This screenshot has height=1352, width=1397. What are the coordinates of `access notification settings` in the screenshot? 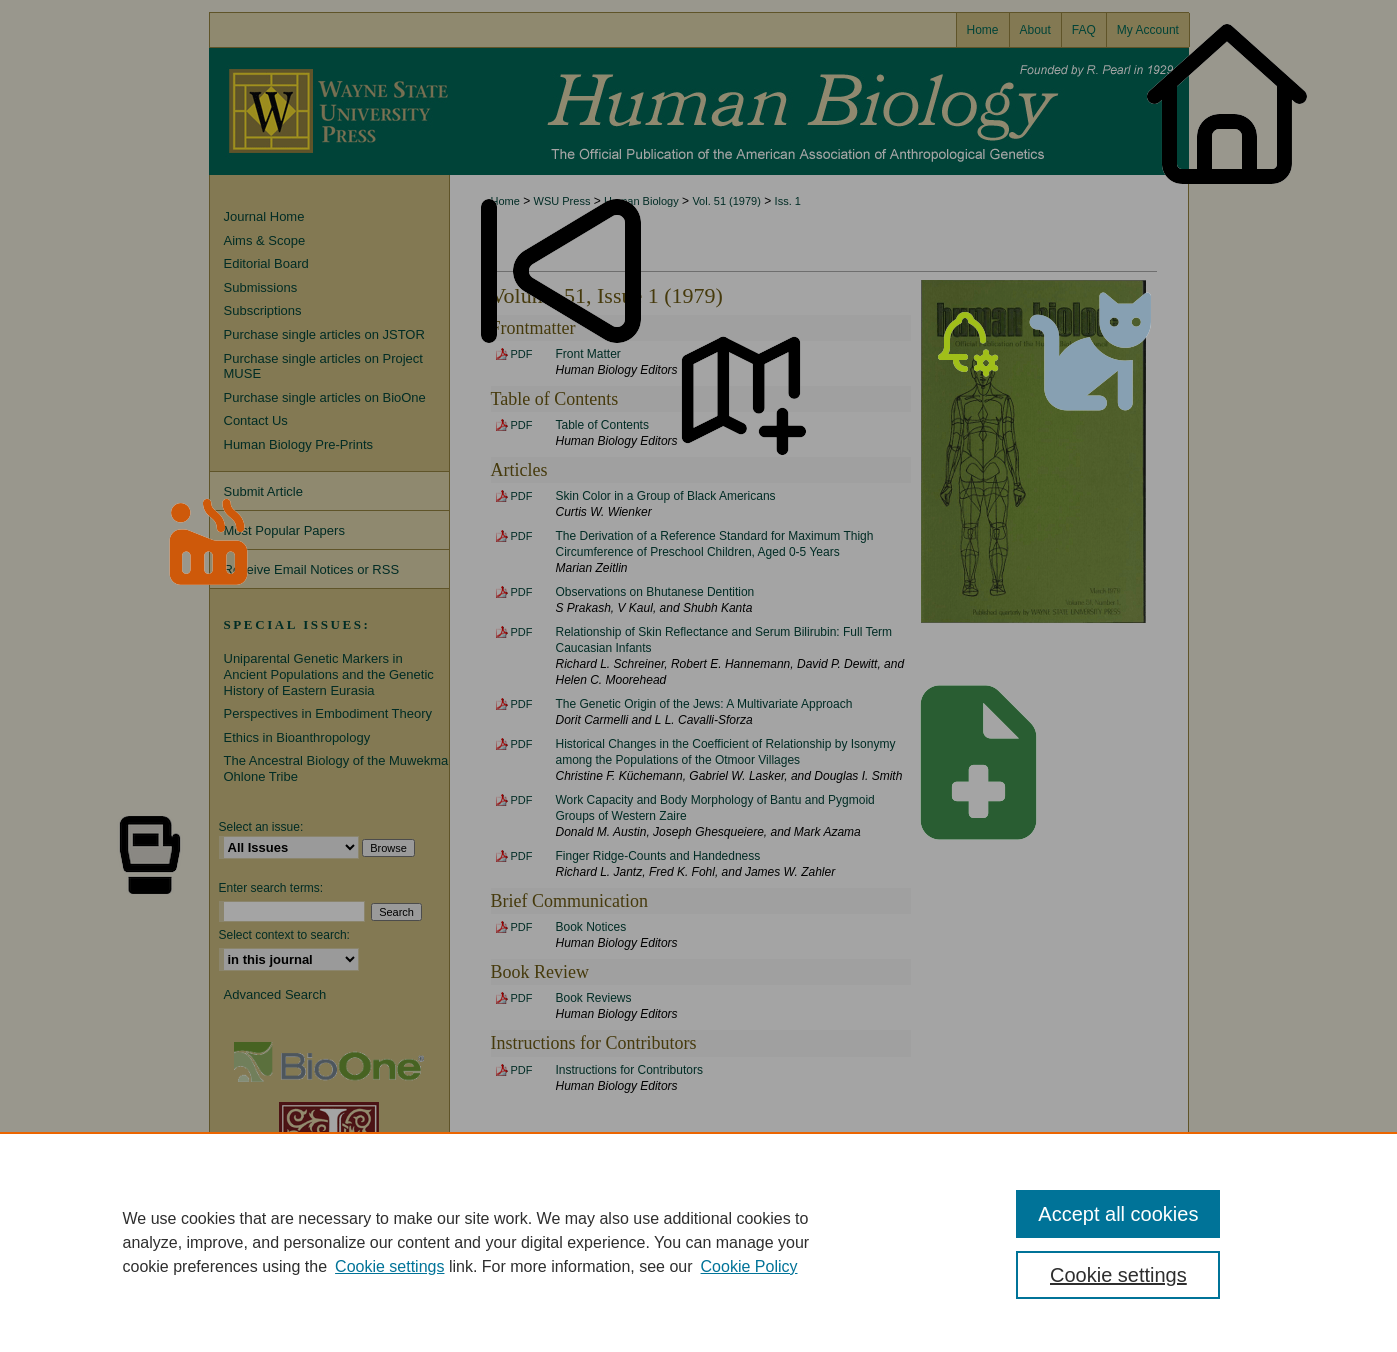 It's located at (965, 342).